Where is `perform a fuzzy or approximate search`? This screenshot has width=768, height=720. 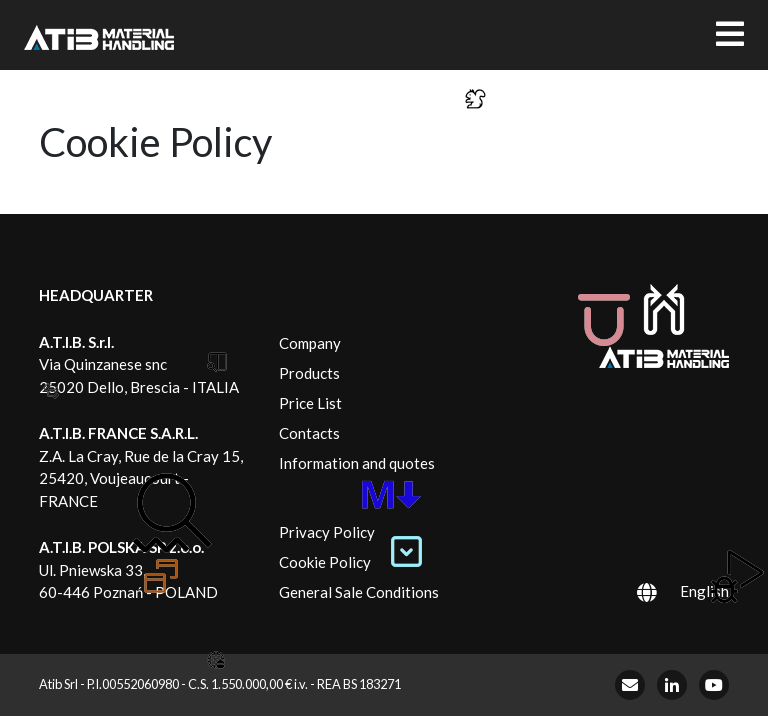 perform a fuzzy or approximate search is located at coordinates (174, 510).